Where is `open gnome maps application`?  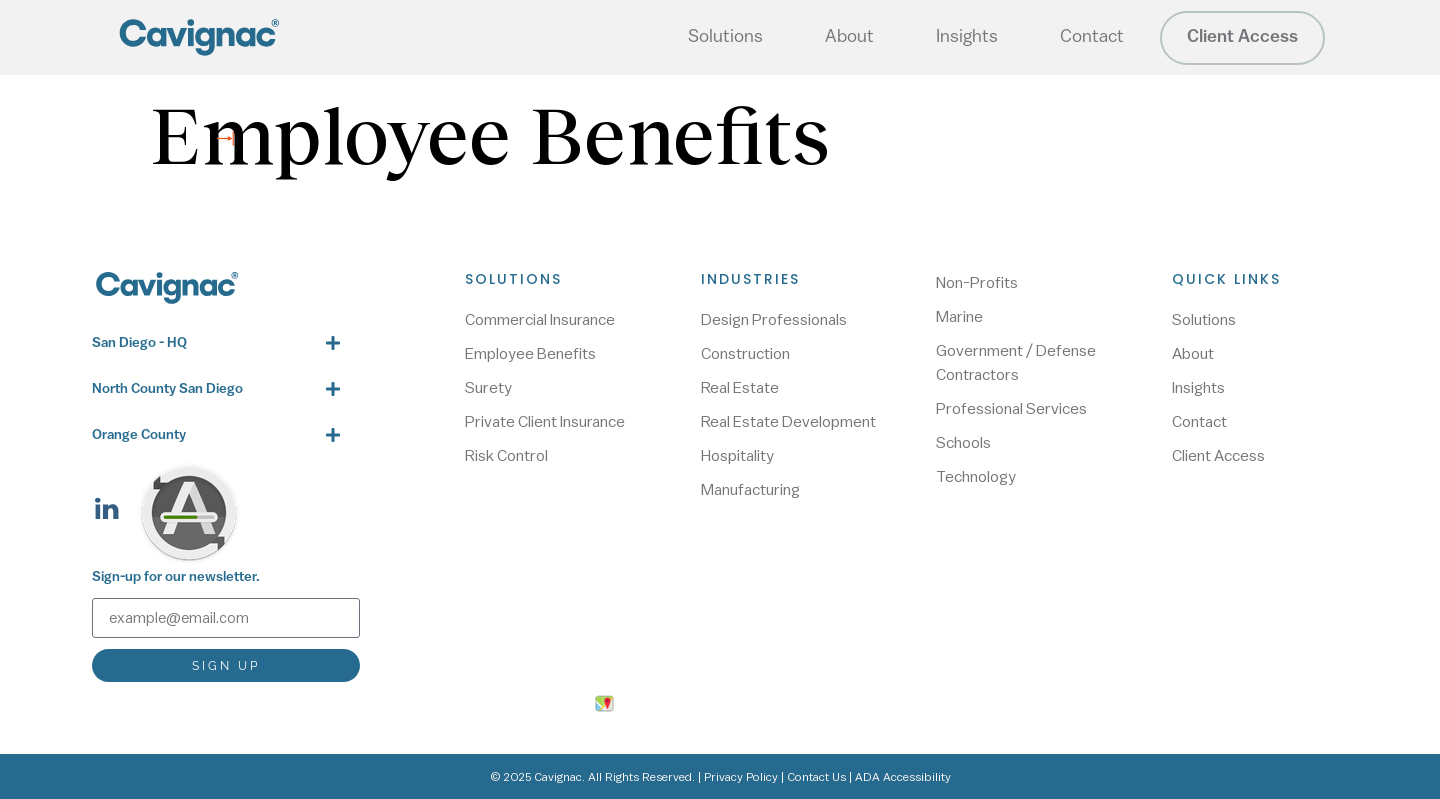 open gnome maps application is located at coordinates (604, 703).